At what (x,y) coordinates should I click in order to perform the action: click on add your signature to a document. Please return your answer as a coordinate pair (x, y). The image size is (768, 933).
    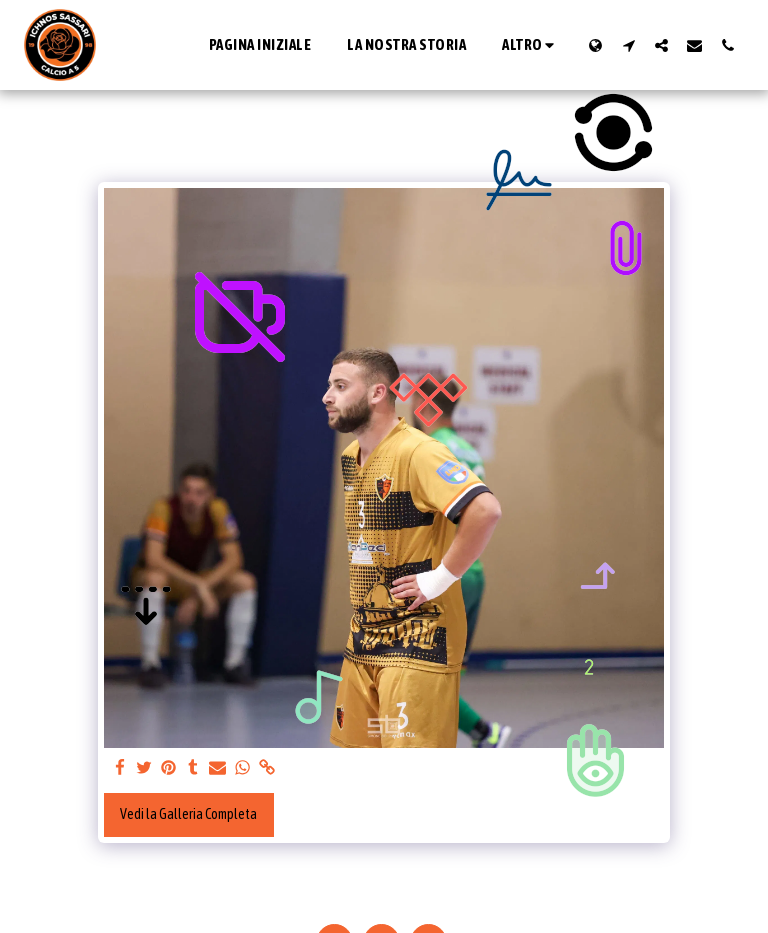
    Looking at the image, I should click on (519, 180).